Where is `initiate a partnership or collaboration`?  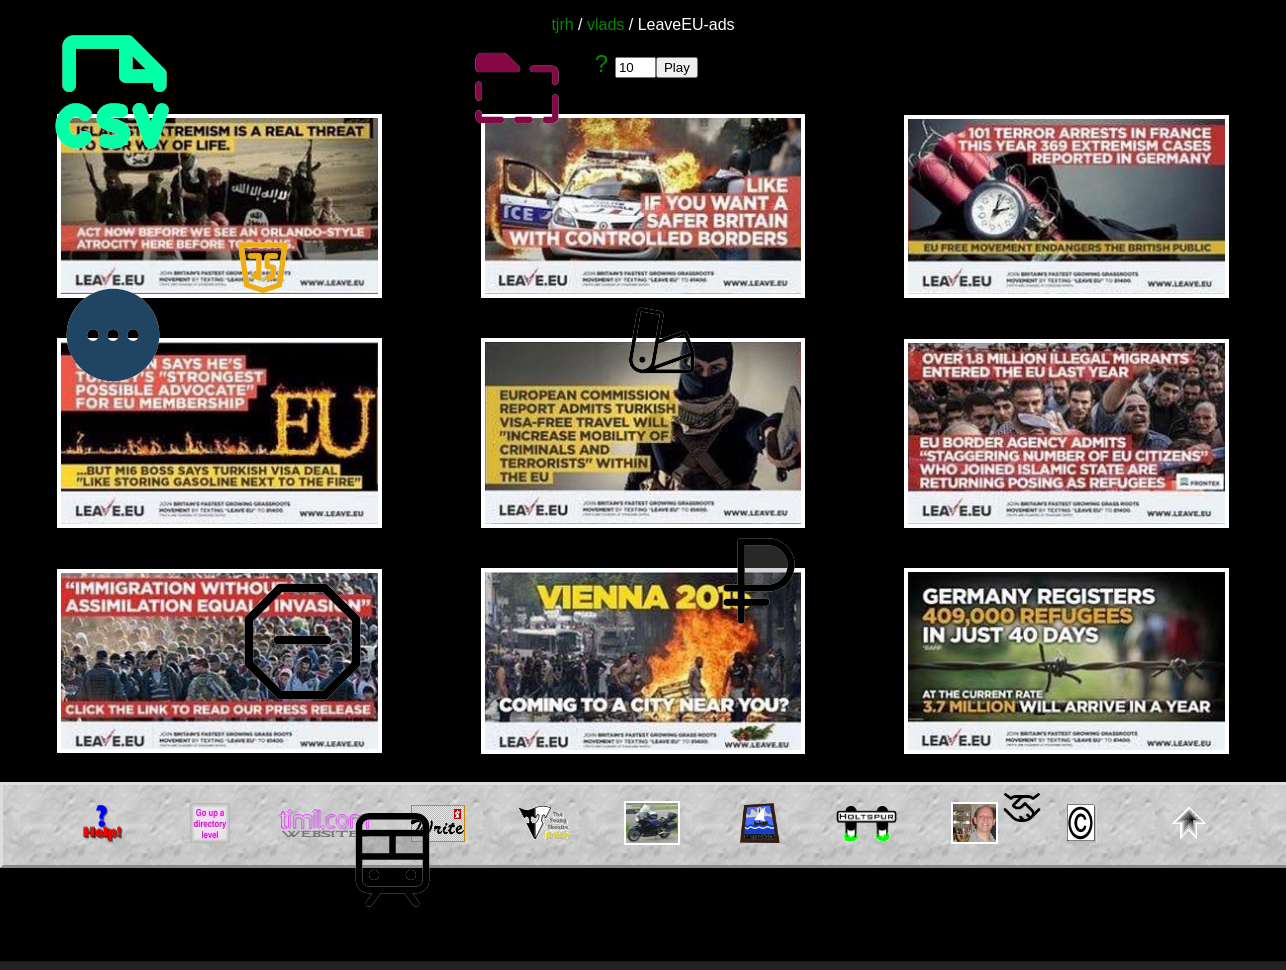 initiate a partnership or collaboration is located at coordinates (1022, 807).